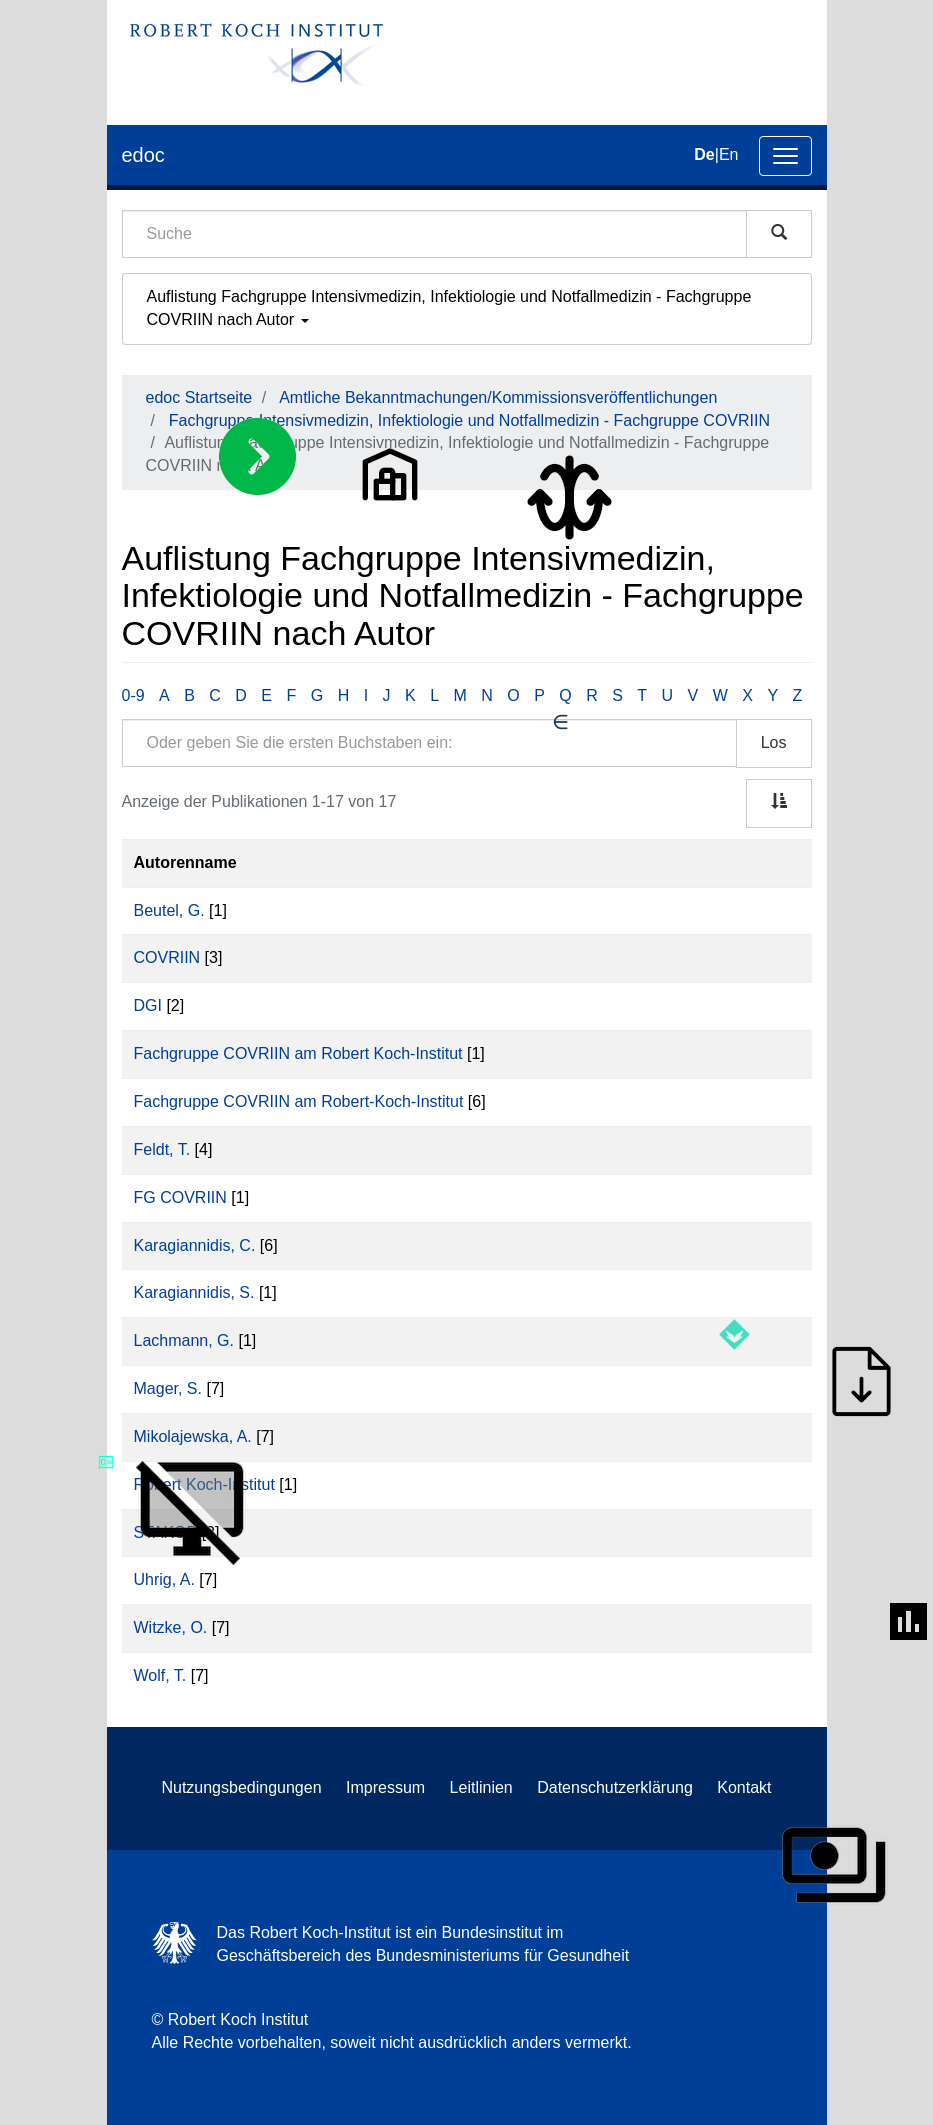  Describe the element at coordinates (861, 1381) in the screenshot. I see `download a file` at that location.